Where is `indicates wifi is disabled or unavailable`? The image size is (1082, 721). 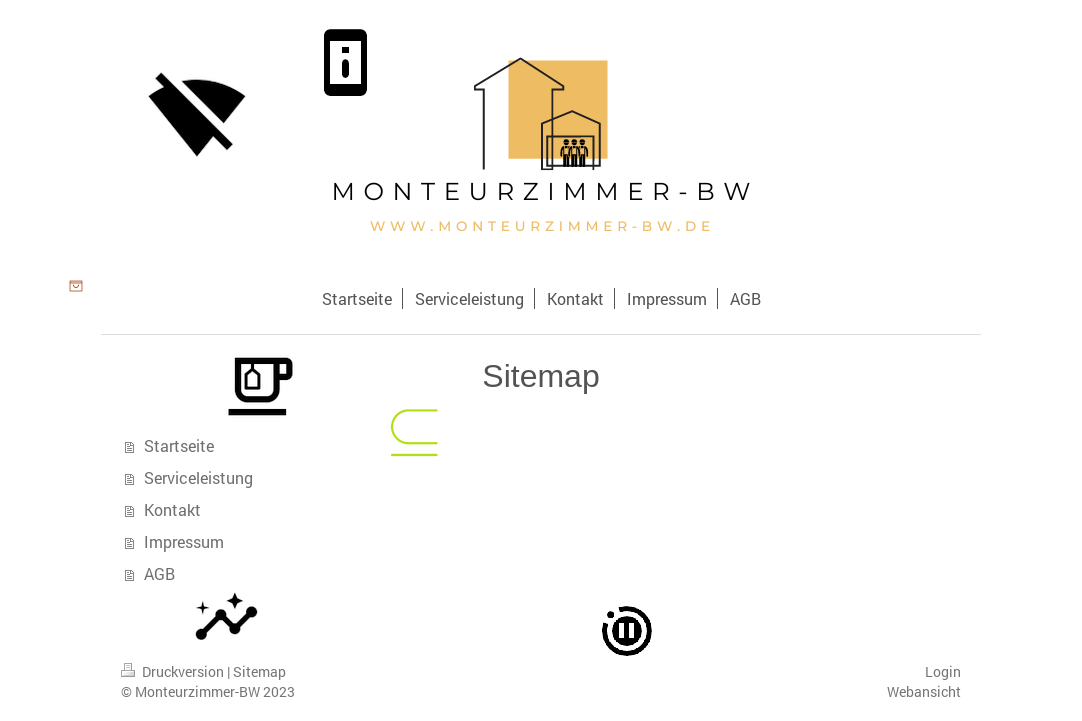 indicates wifi is disabled or unavailable is located at coordinates (197, 117).